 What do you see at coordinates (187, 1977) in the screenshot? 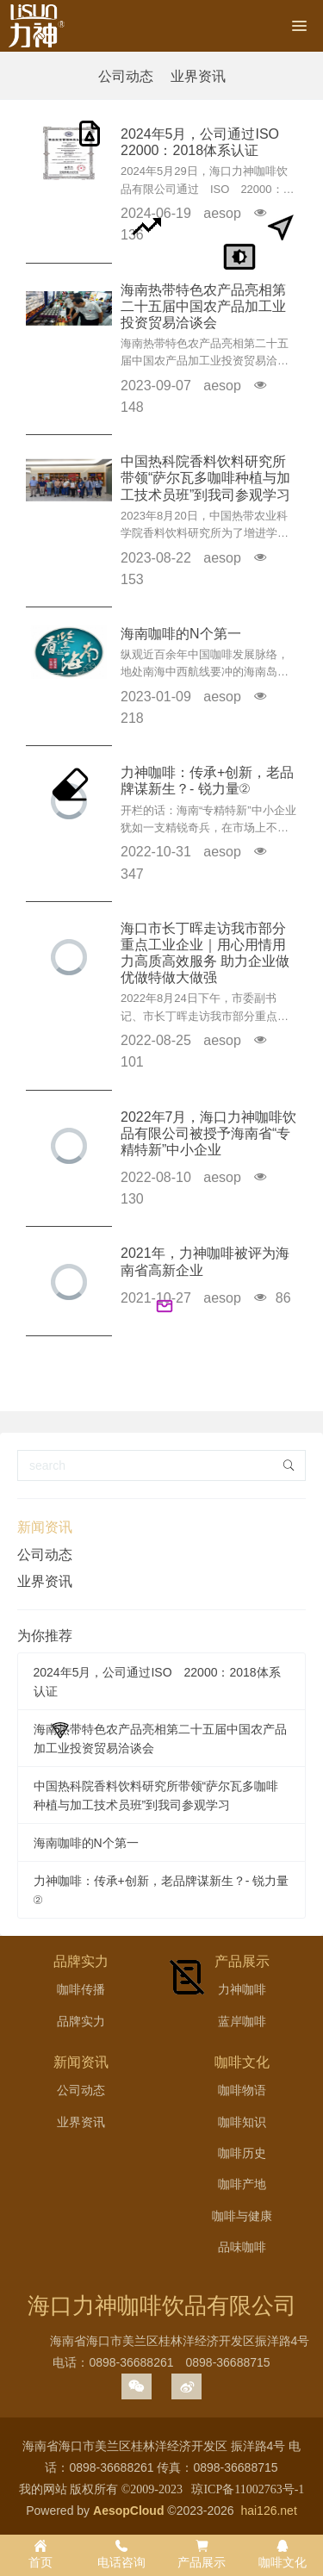
I see `notes feature disabled` at bounding box center [187, 1977].